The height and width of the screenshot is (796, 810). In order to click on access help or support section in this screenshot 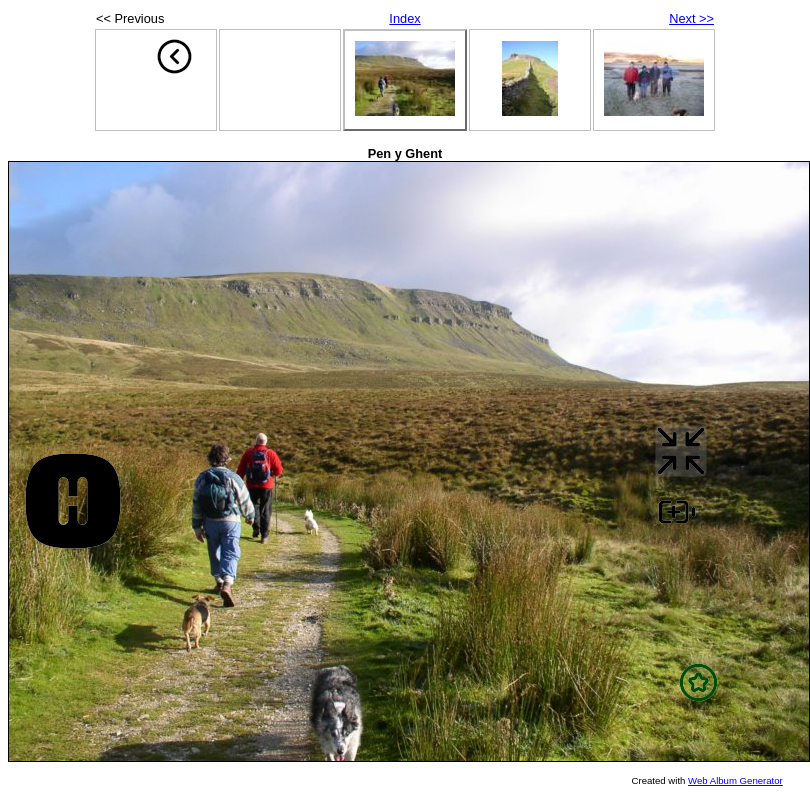, I will do `click(73, 501)`.